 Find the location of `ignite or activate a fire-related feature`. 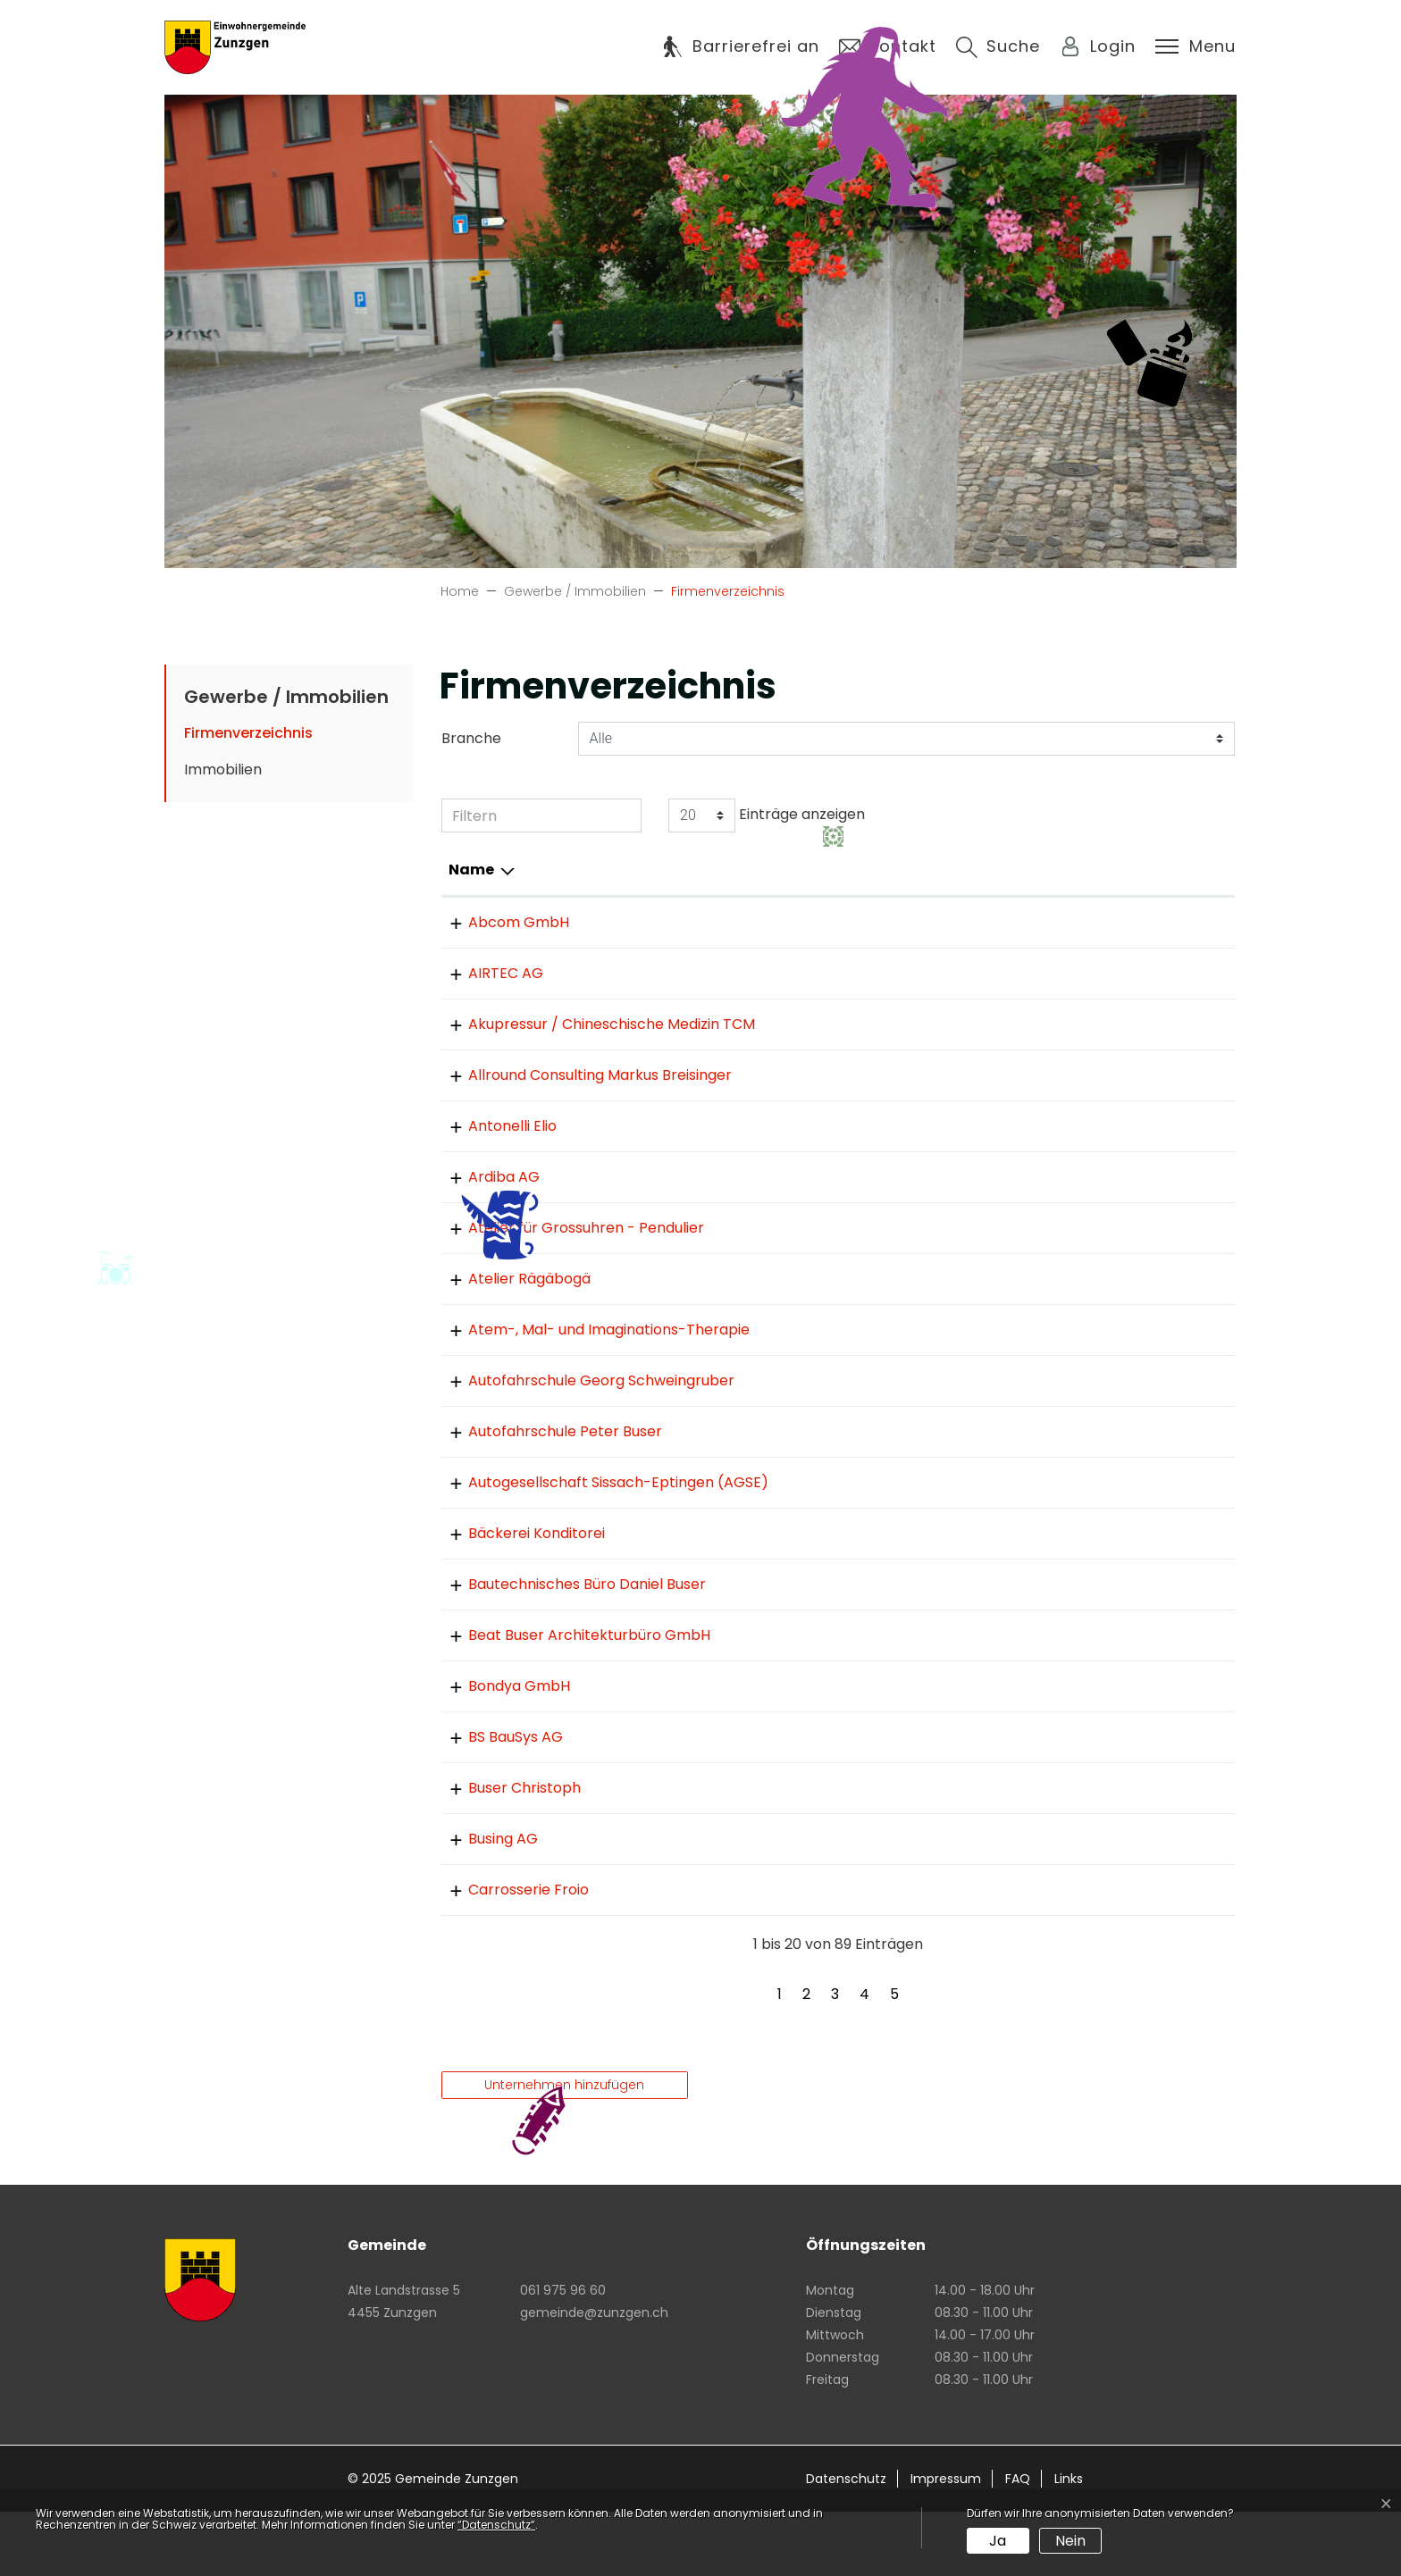

ignite or activate a fire-related feature is located at coordinates (1149, 363).